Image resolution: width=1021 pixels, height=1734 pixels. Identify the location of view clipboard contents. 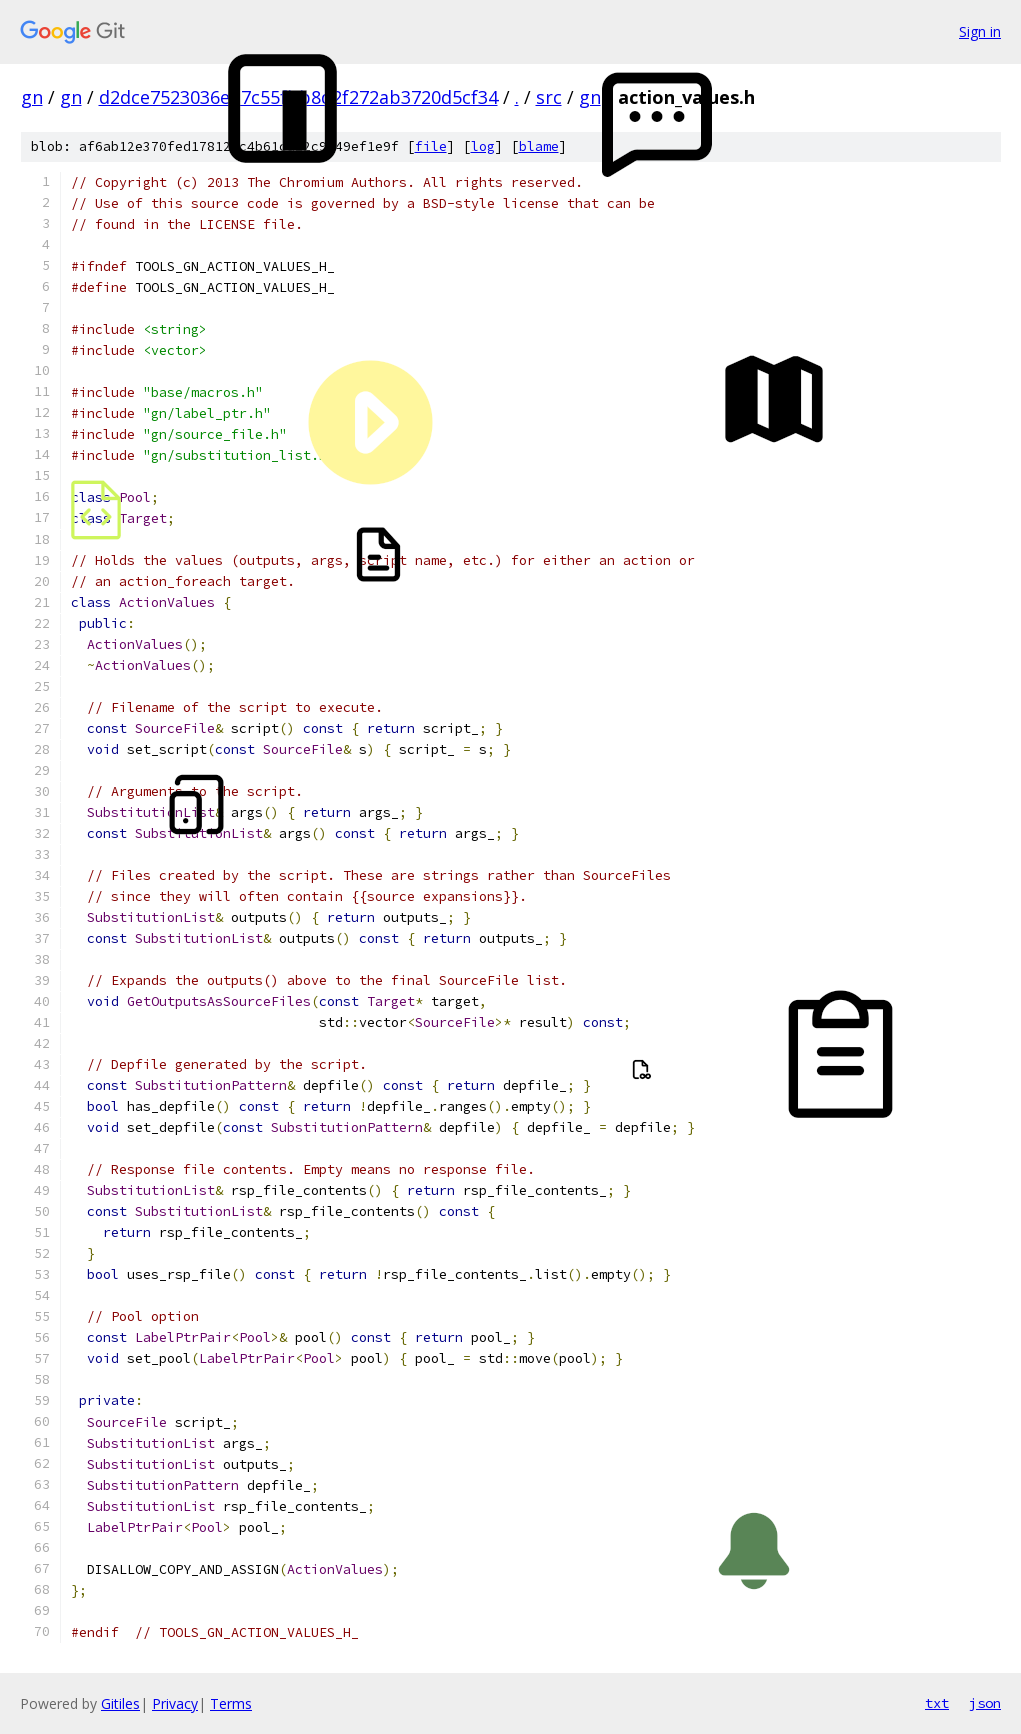
(840, 1056).